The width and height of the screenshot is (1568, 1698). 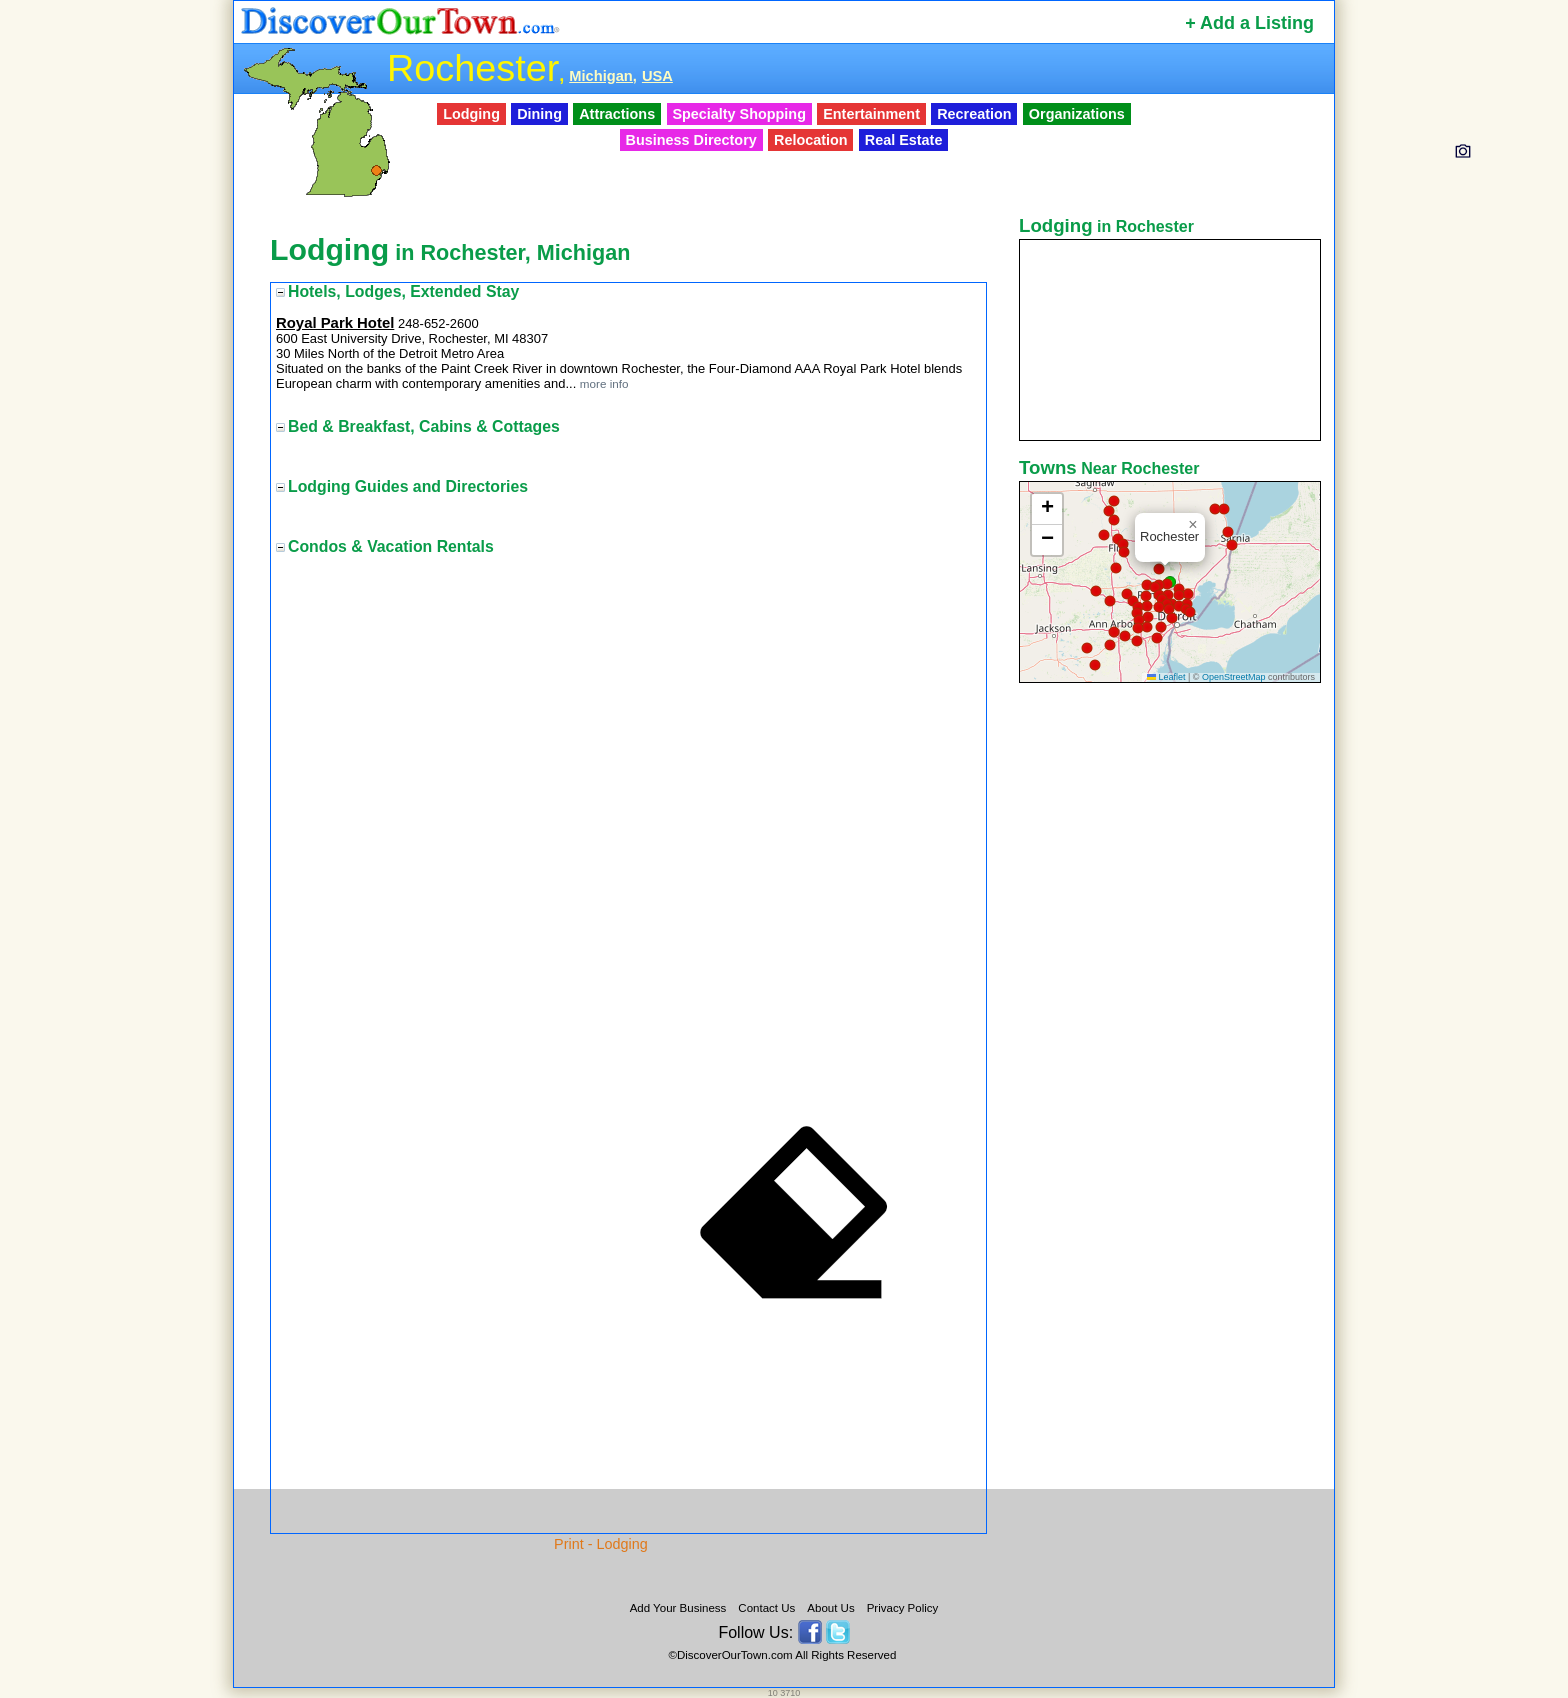 I want to click on erase or clear content, so click(x=799, y=1216).